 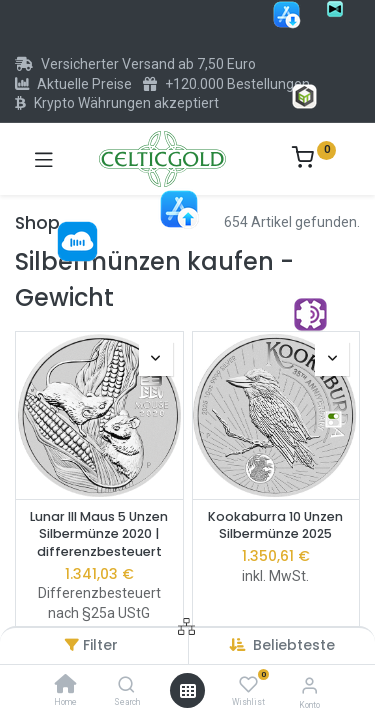 I want to click on open gnome tweaks to customize desktop settings, so click(x=333, y=419).